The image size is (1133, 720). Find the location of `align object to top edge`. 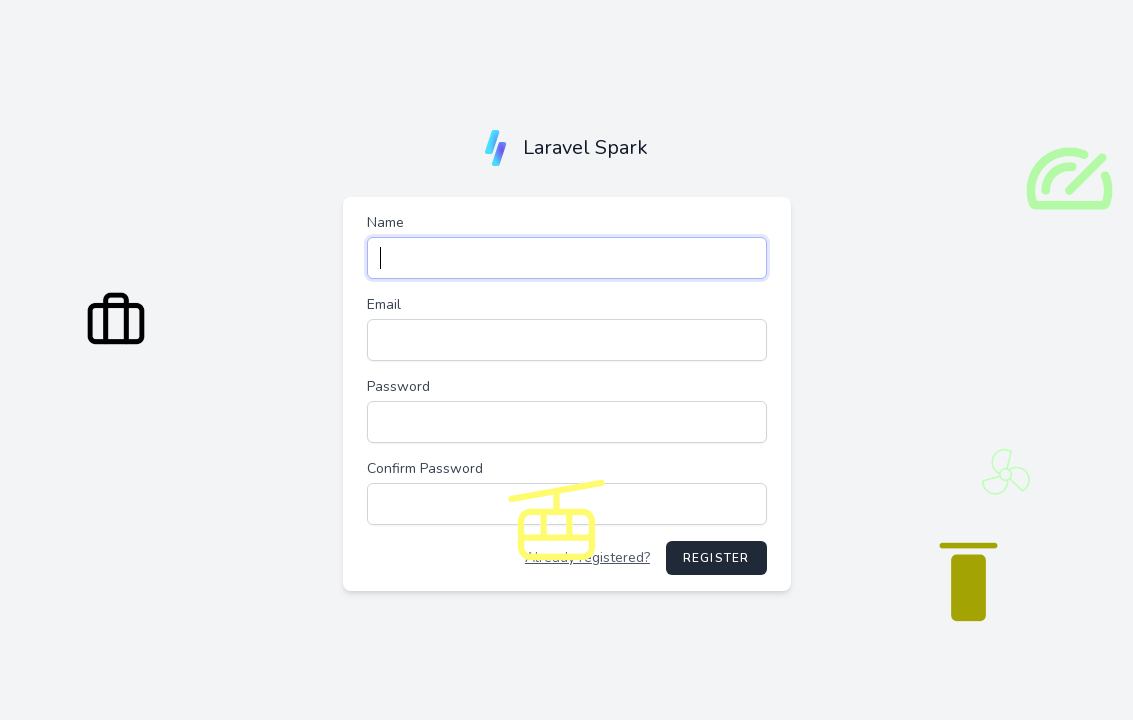

align object to top edge is located at coordinates (968, 580).